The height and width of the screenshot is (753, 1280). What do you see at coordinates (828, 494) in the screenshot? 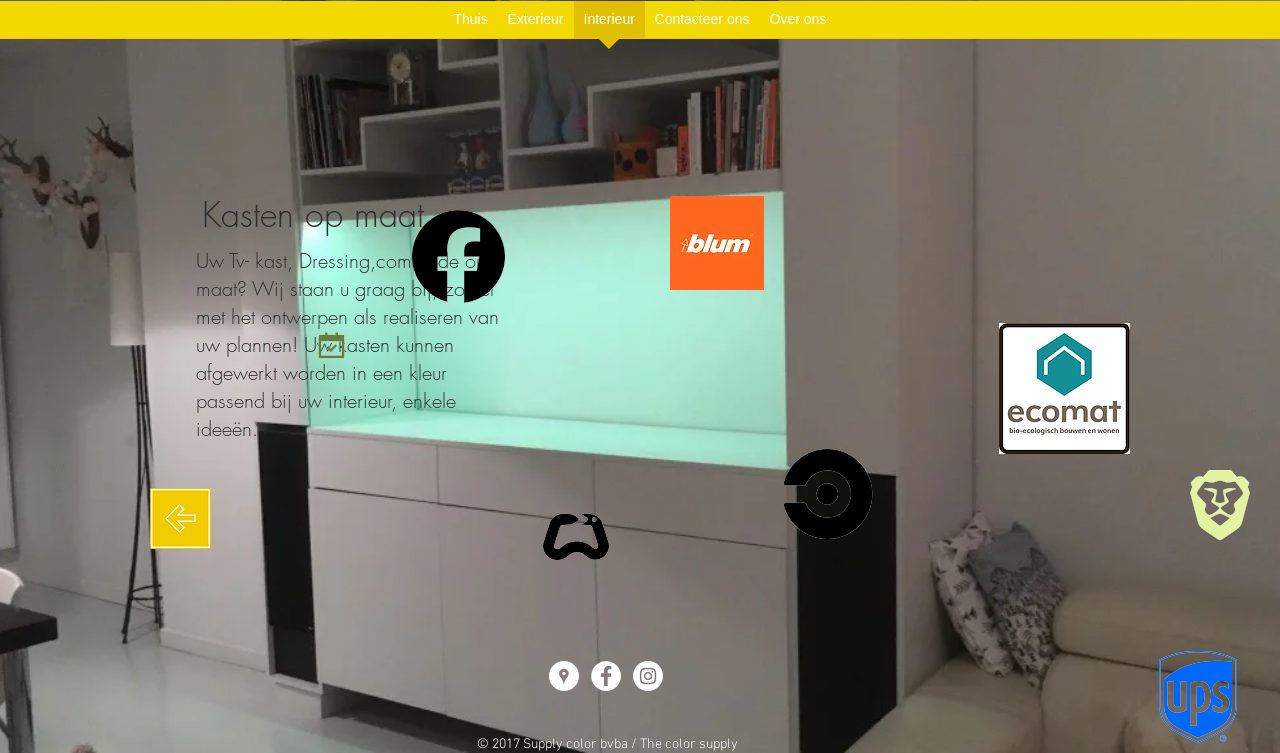
I see `open CircleCI dashboard` at bounding box center [828, 494].